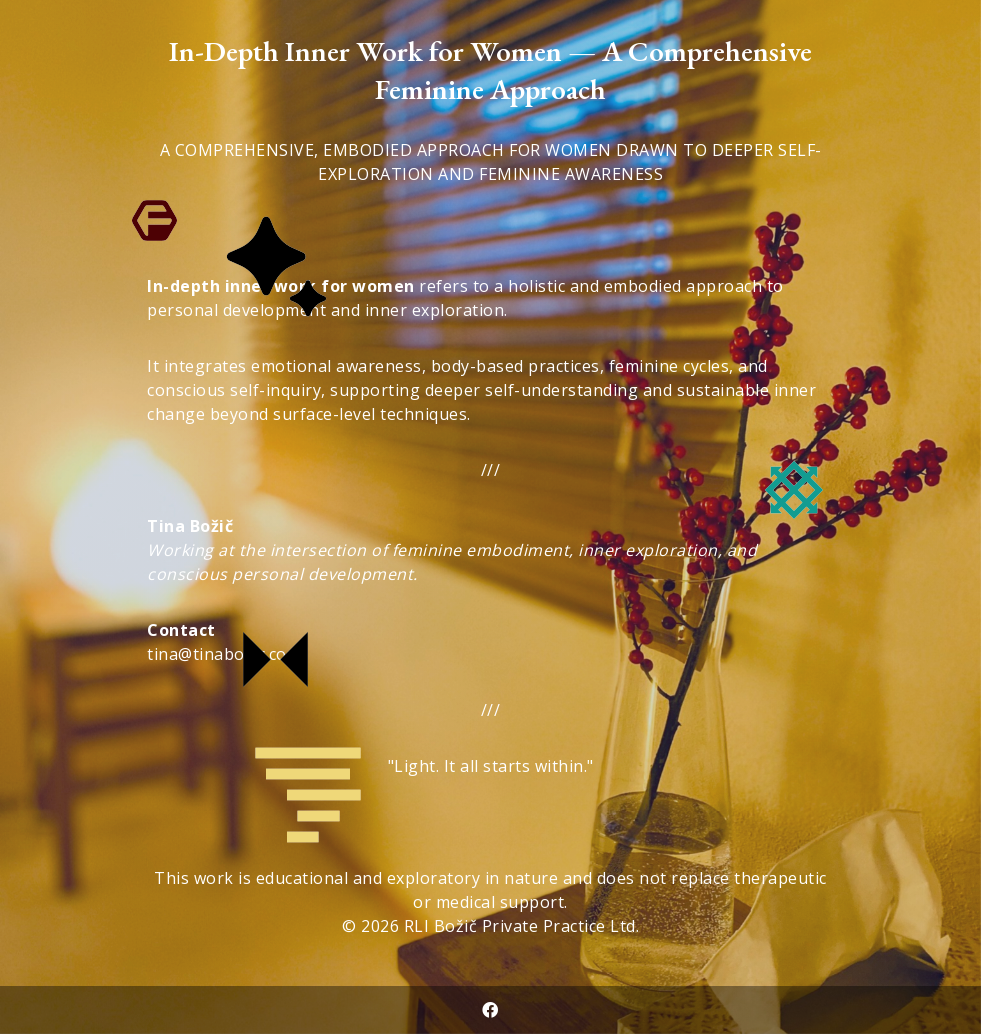 Image resolution: width=981 pixels, height=1034 pixels. Describe the element at coordinates (308, 795) in the screenshot. I see `indicates tornado or severe weather warning` at that location.